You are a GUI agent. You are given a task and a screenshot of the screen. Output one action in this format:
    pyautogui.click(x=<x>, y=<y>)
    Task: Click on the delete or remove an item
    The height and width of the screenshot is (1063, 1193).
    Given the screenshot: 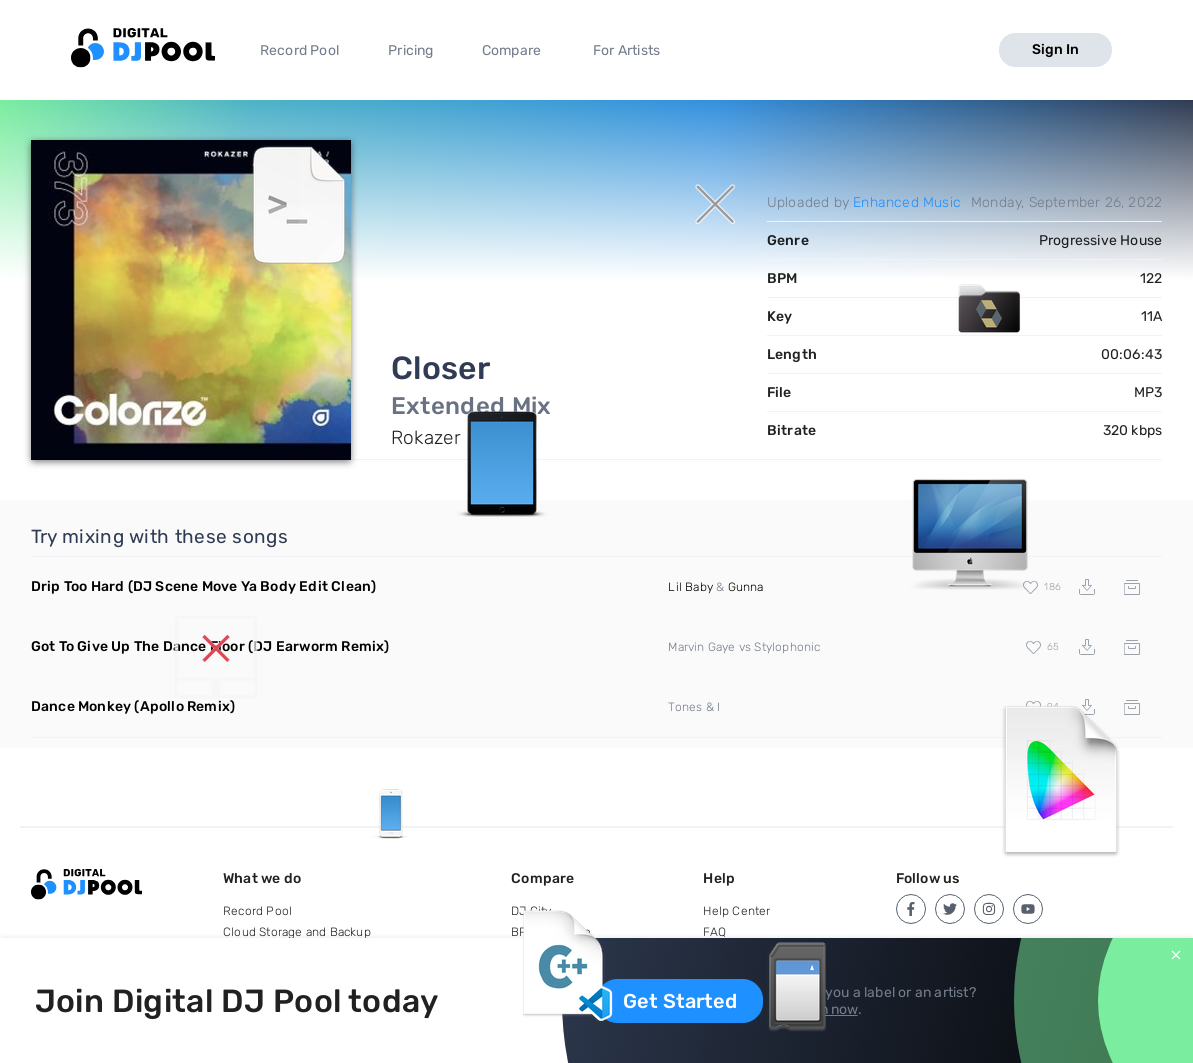 What is the action you would take?
    pyautogui.click(x=696, y=185)
    